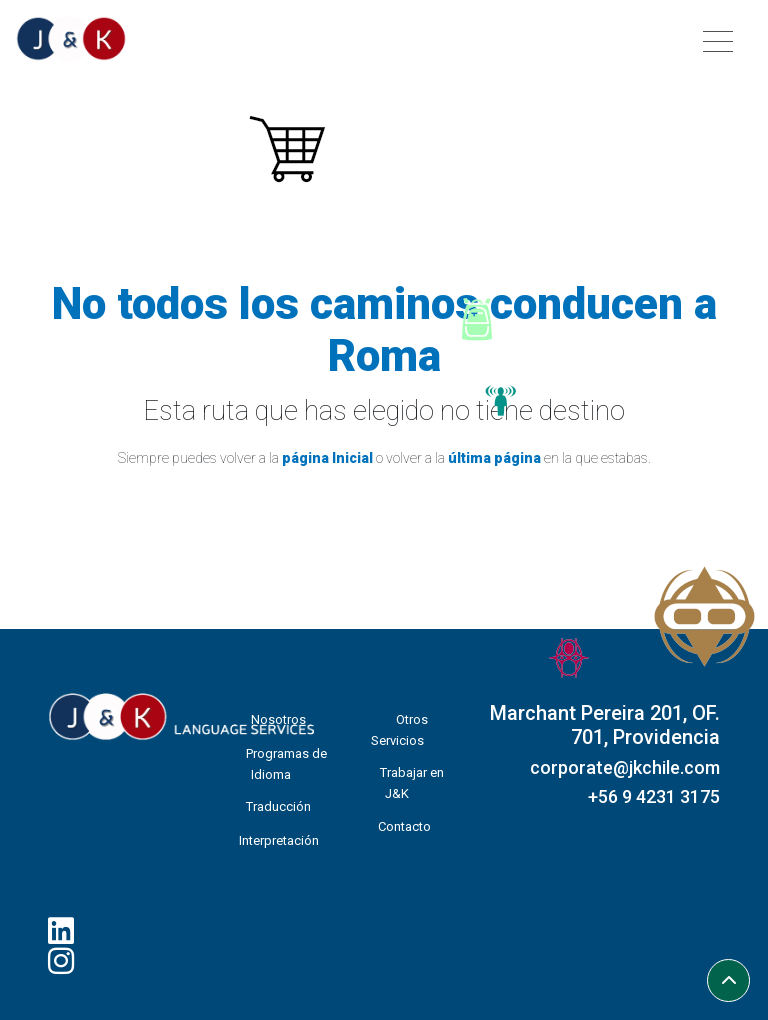  Describe the element at coordinates (290, 149) in the screenshot. I see `view your shopping cart` at that location.